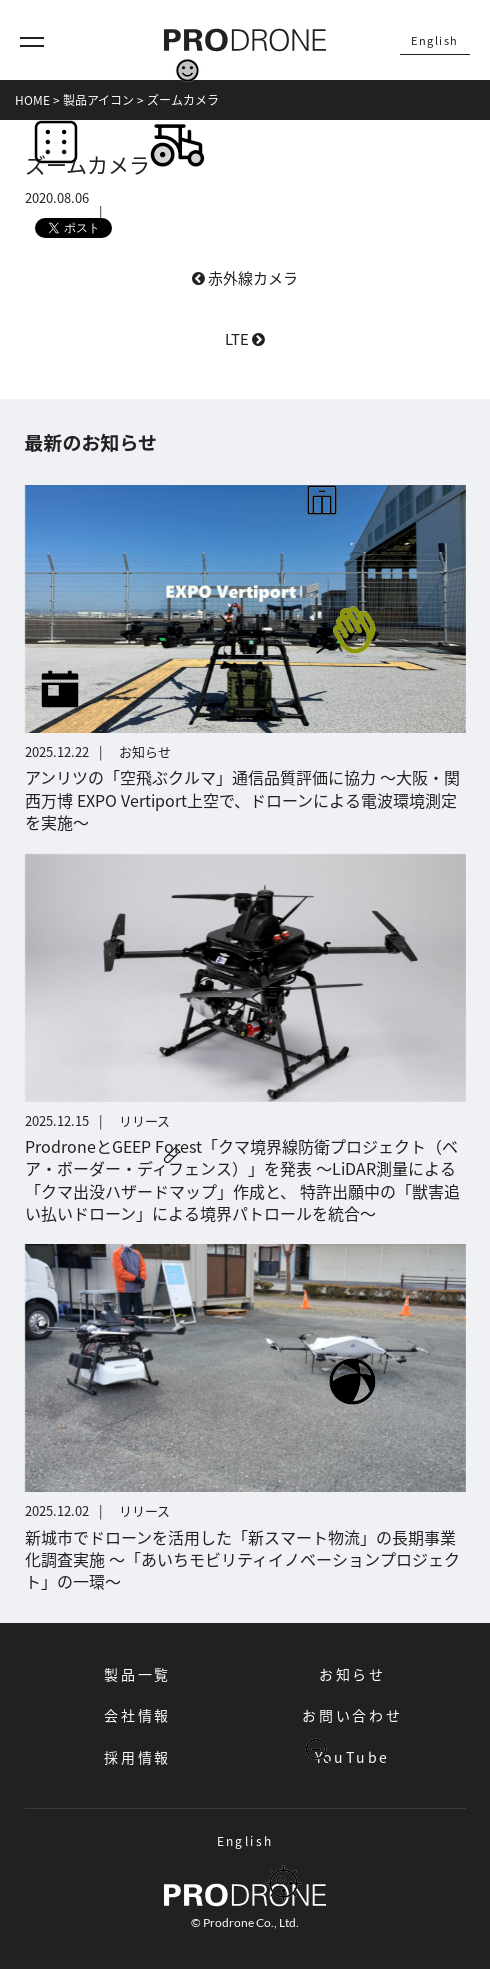 Image resolution: width=490 pixels, height=1969 pixels. What do you see at coordinates (283, 1883) in the screenshot?
I see `indicates virus or malware detected` at bounding box center [283, 1883].